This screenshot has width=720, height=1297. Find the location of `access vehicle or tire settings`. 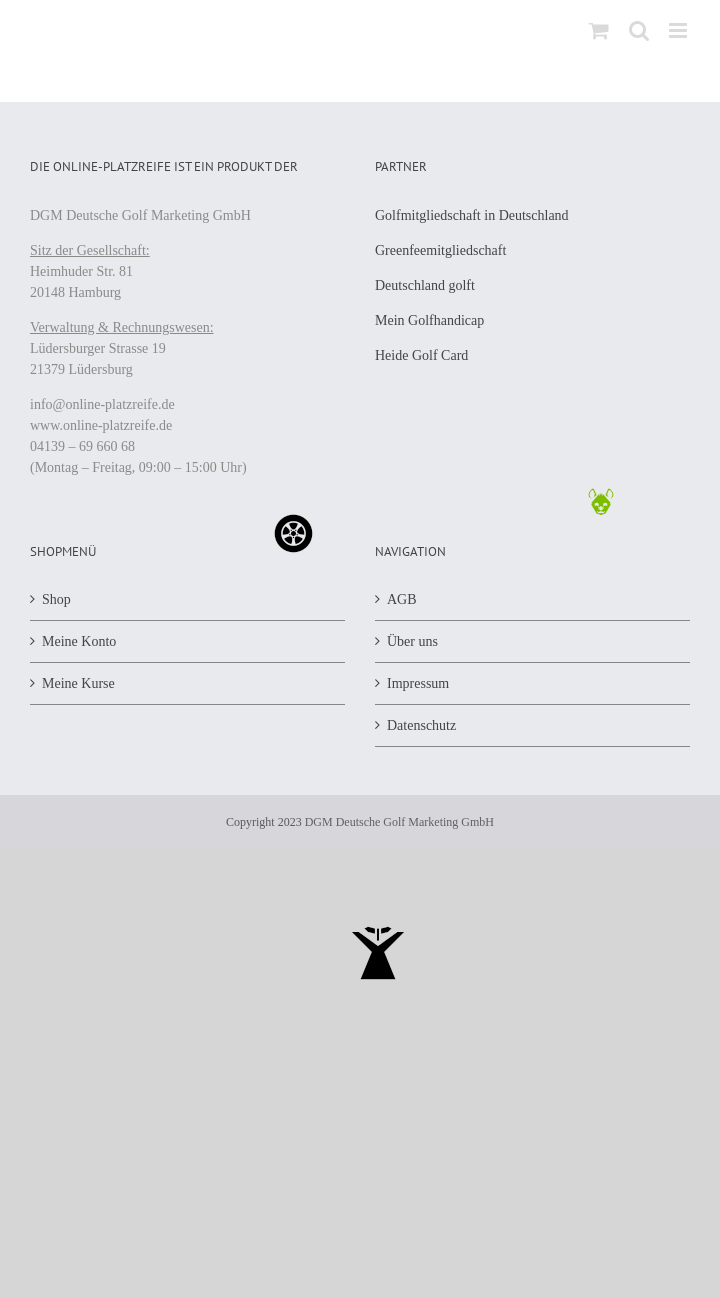

access vehicle or tire settings is located at coordinates (293, 533).